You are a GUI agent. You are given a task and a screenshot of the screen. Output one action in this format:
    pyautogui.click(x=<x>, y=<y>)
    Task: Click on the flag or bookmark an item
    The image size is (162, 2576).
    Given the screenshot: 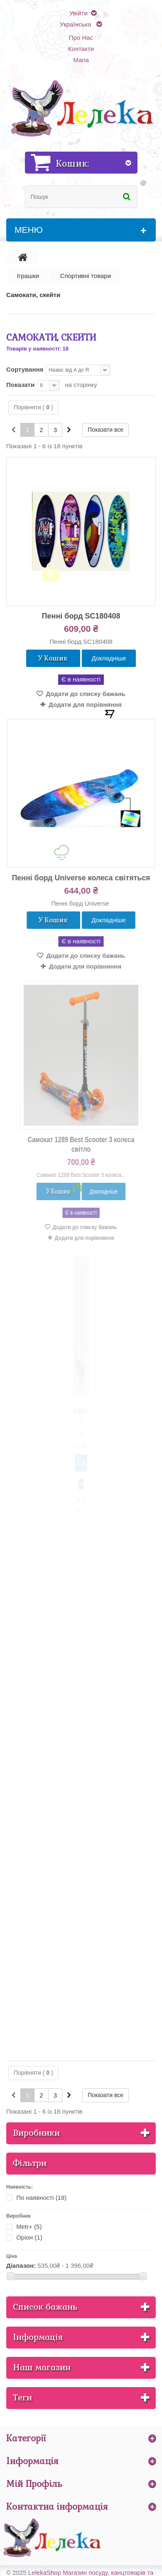 What is the action you would take?
    pyautogui.click(x=109, y=713)
    